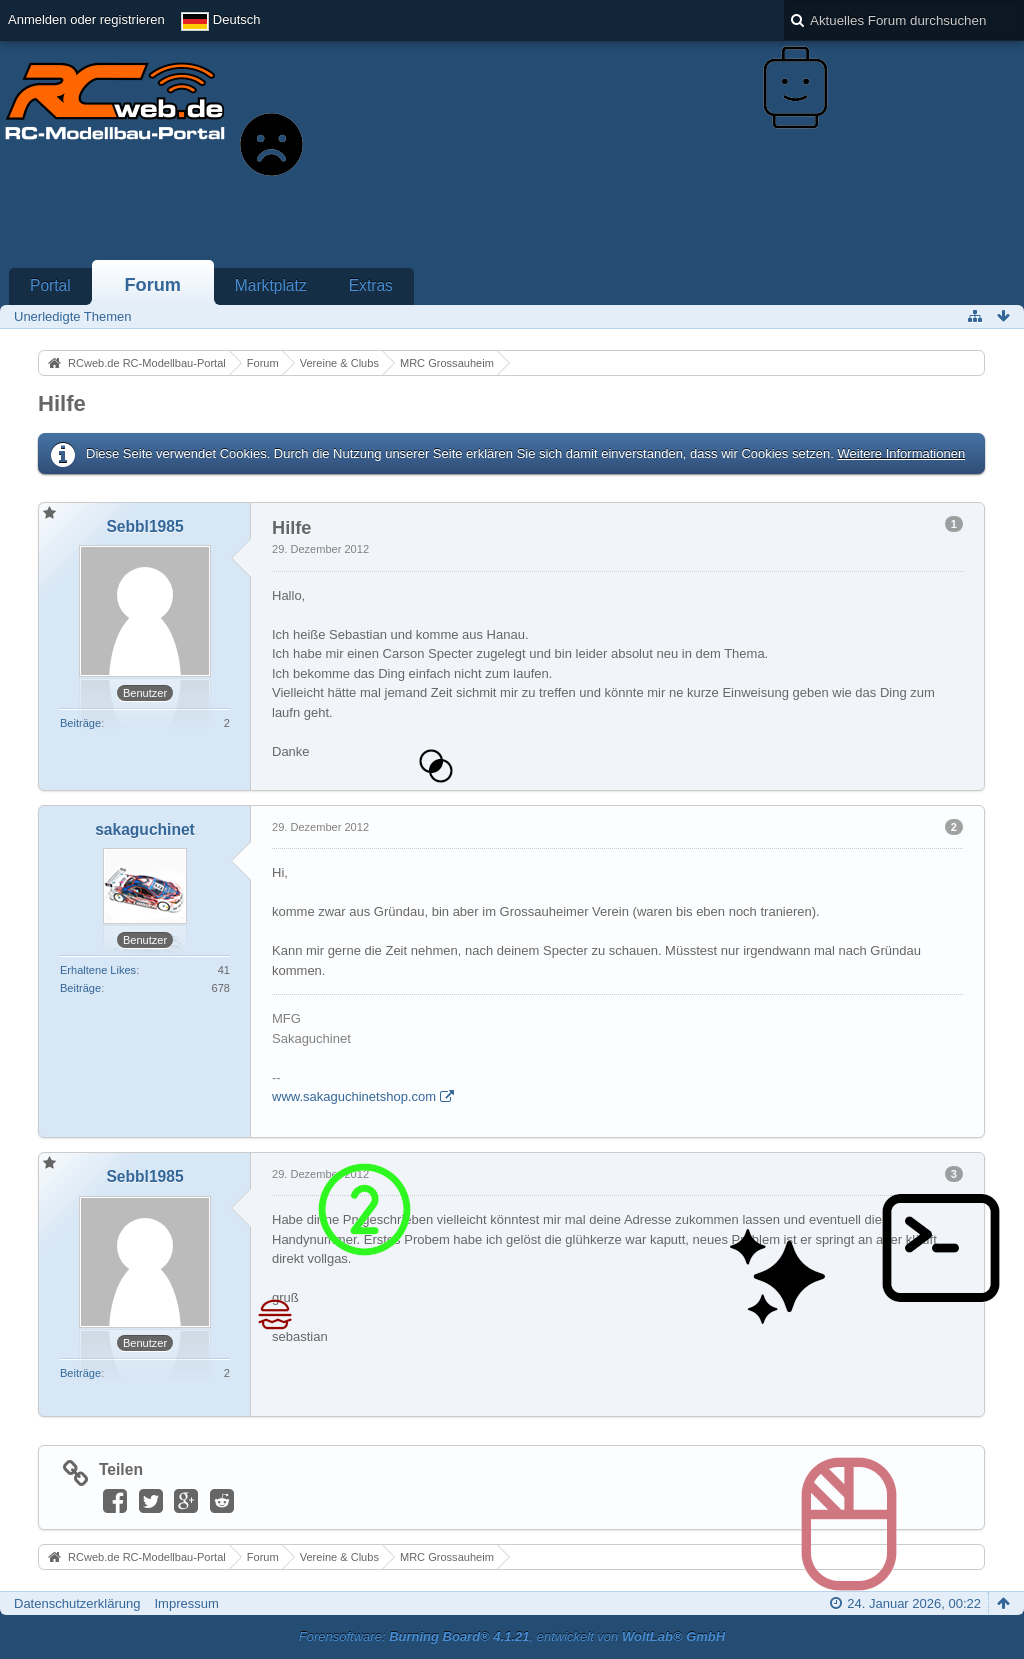 The width and height of the screenshot is (1024, 1659). Describe the element at coordinates (436, 766) in the screenshot. I see `apply intersection operation to selected shapes` at that location.